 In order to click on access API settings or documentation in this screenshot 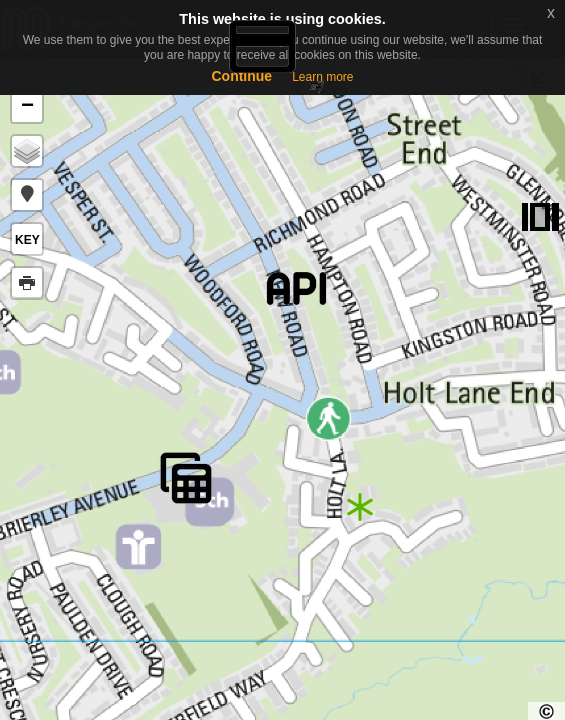, I will do `click(296, 288)`.